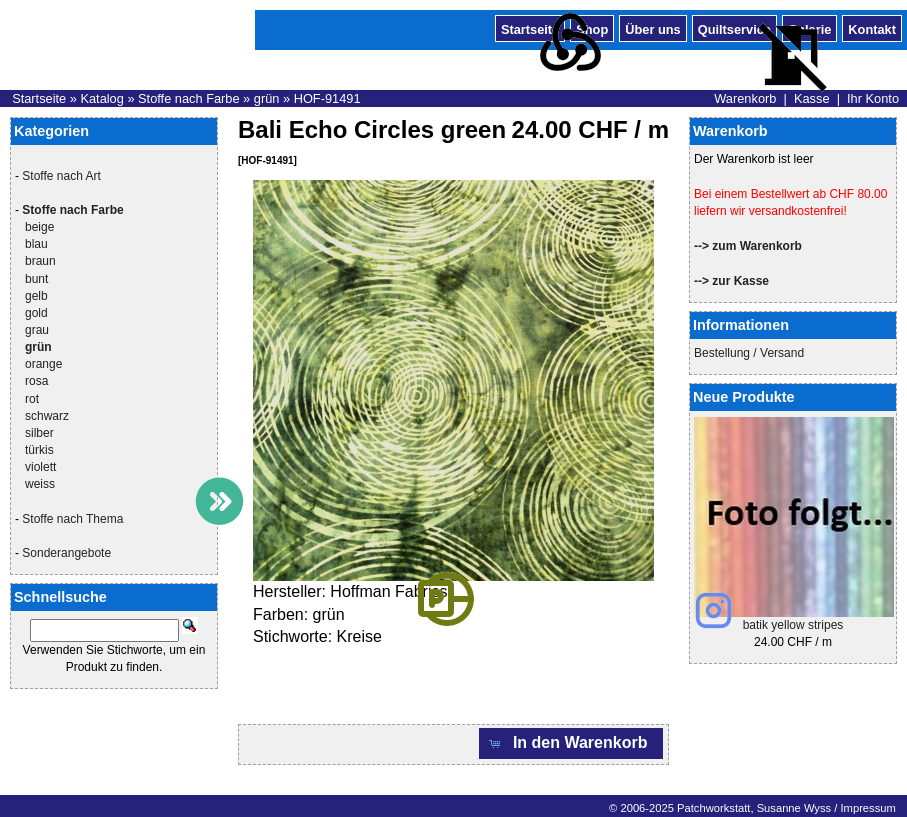 Image resolution: width=907 pixels, height=817 pixels. What do you see at coordinates (219, 501) in the screenshot?
I see `skip forward or advance to next item` at bounding box center [219, 501].